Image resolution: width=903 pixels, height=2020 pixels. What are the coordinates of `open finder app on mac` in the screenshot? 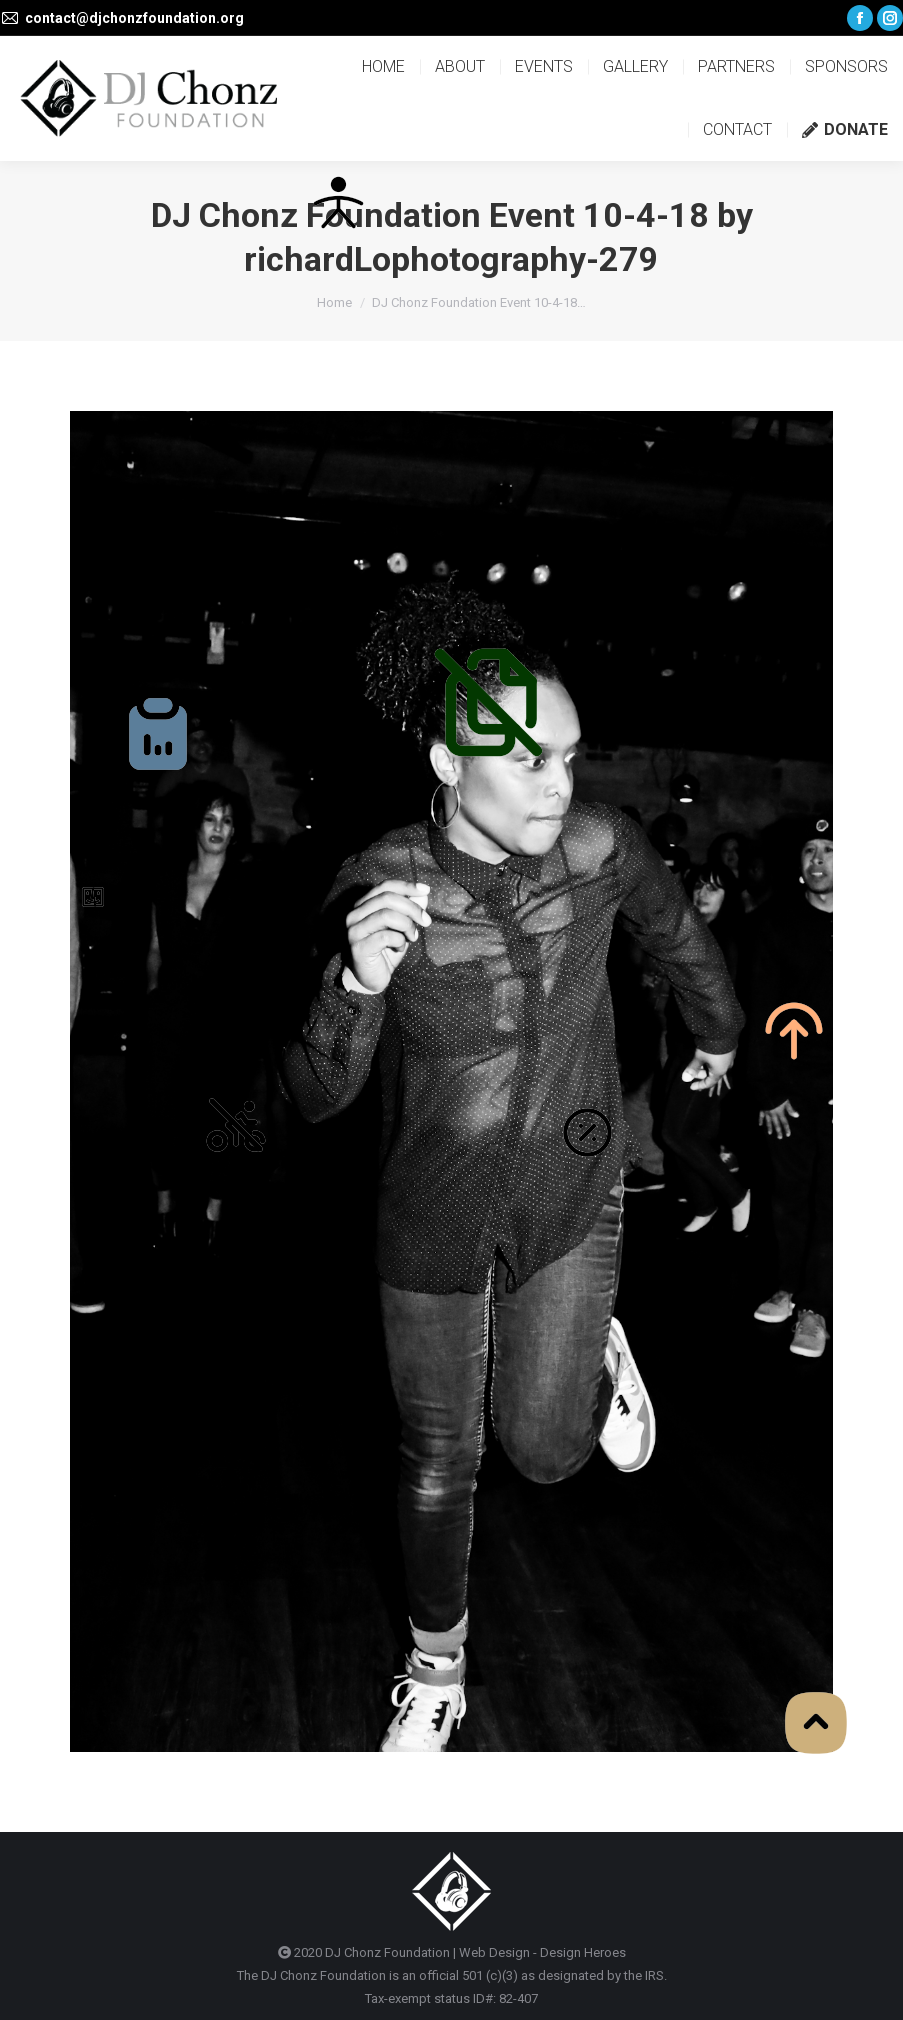 It's located at (93, 897).